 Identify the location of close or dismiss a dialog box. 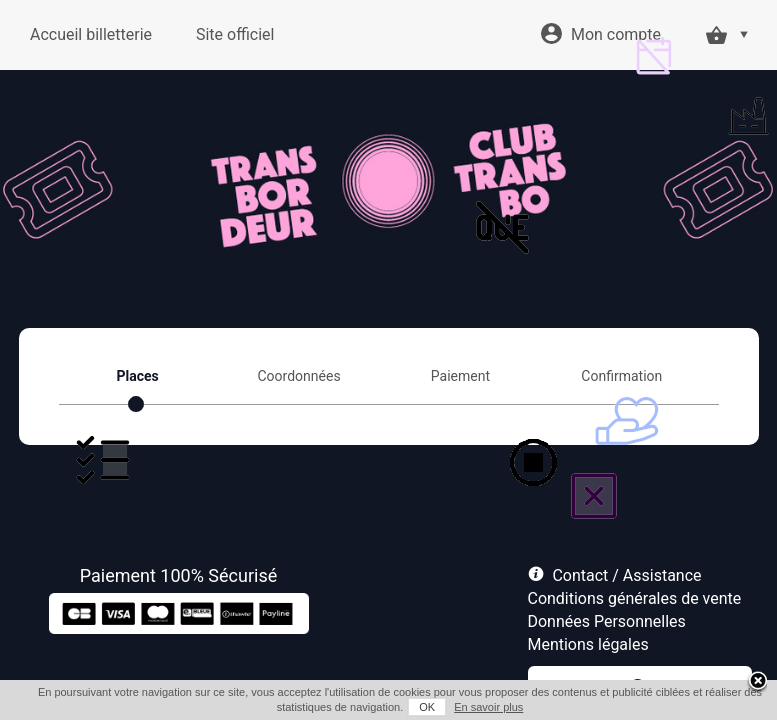
(594, 496).